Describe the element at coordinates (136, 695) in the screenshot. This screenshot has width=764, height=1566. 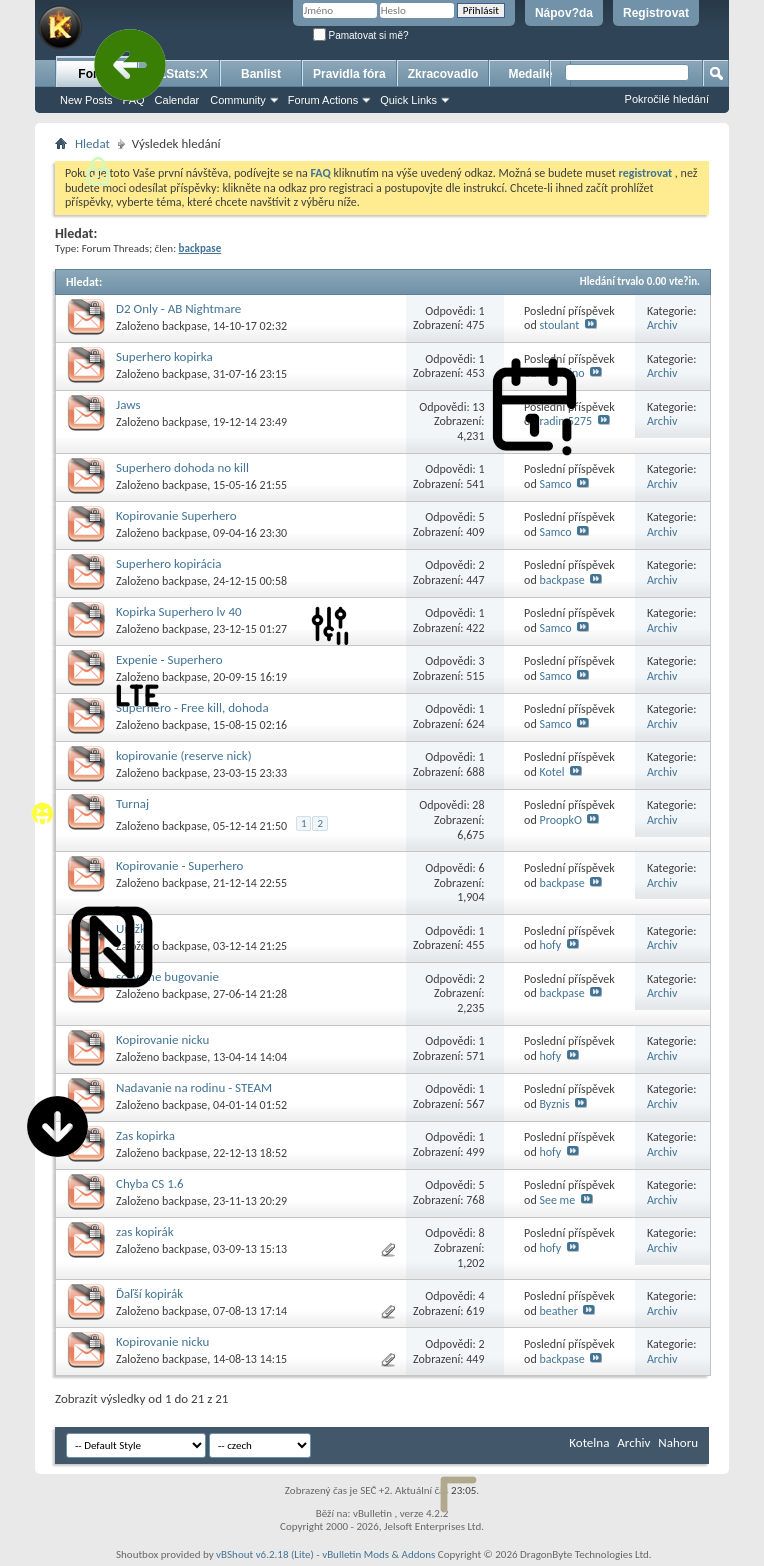
I see `indicates LTE cellular network connection` at that location.